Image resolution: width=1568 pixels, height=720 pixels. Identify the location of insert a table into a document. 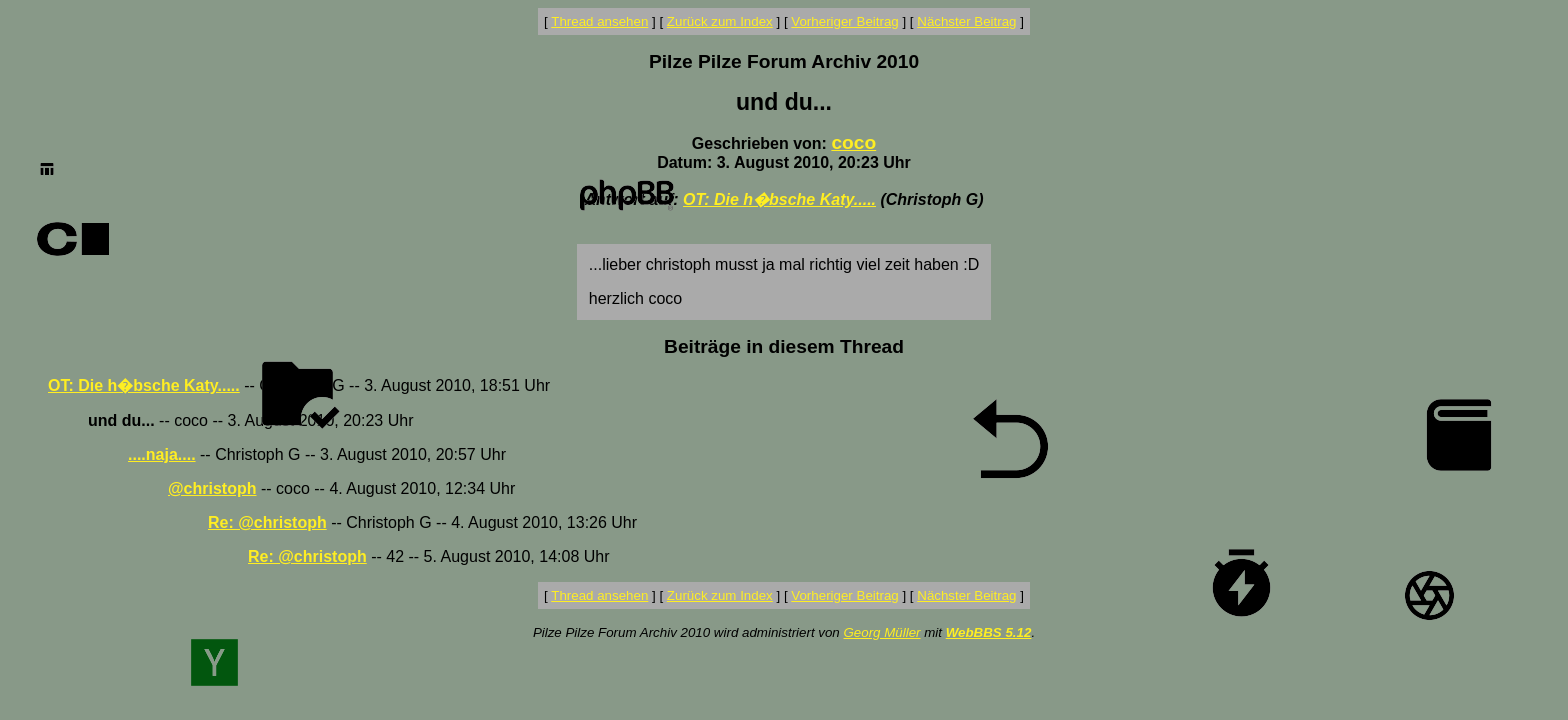
(47, 169).